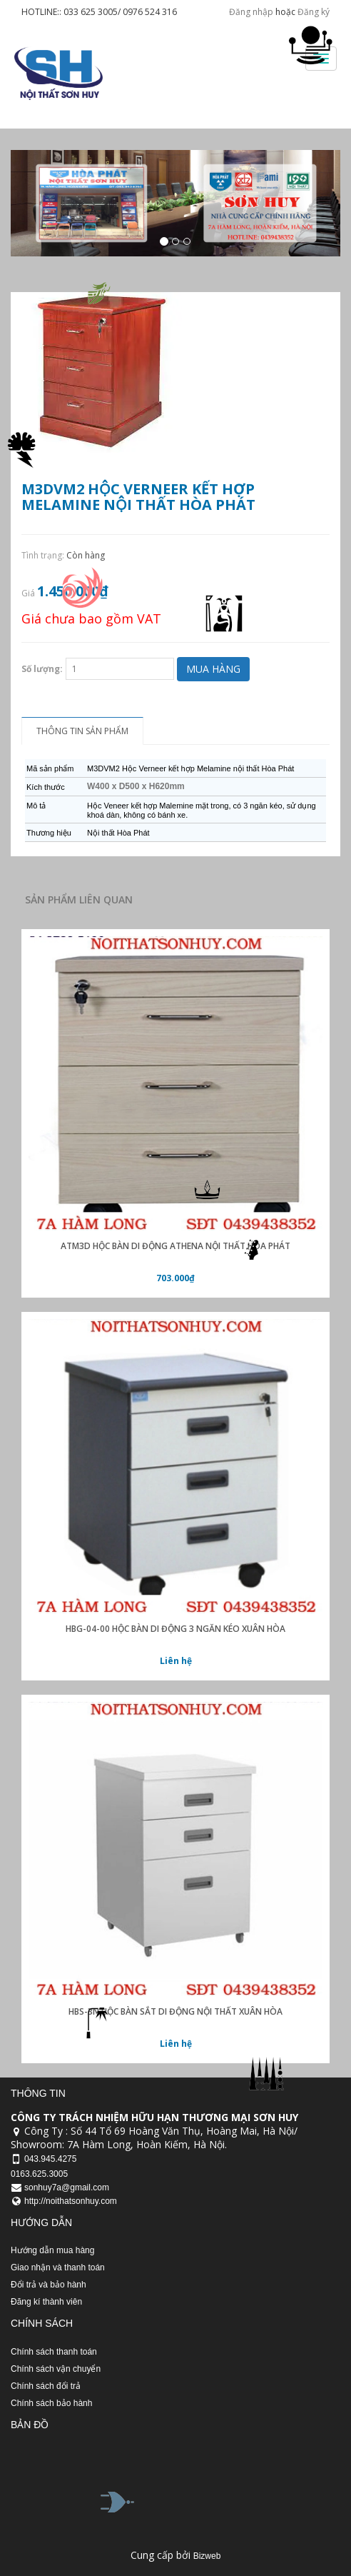 Image resolution: width=351 pixels, height=2576 pixels. Describe the element at coordinates (266, 2073) in the screenshot. I see `play backgammon` at that location.